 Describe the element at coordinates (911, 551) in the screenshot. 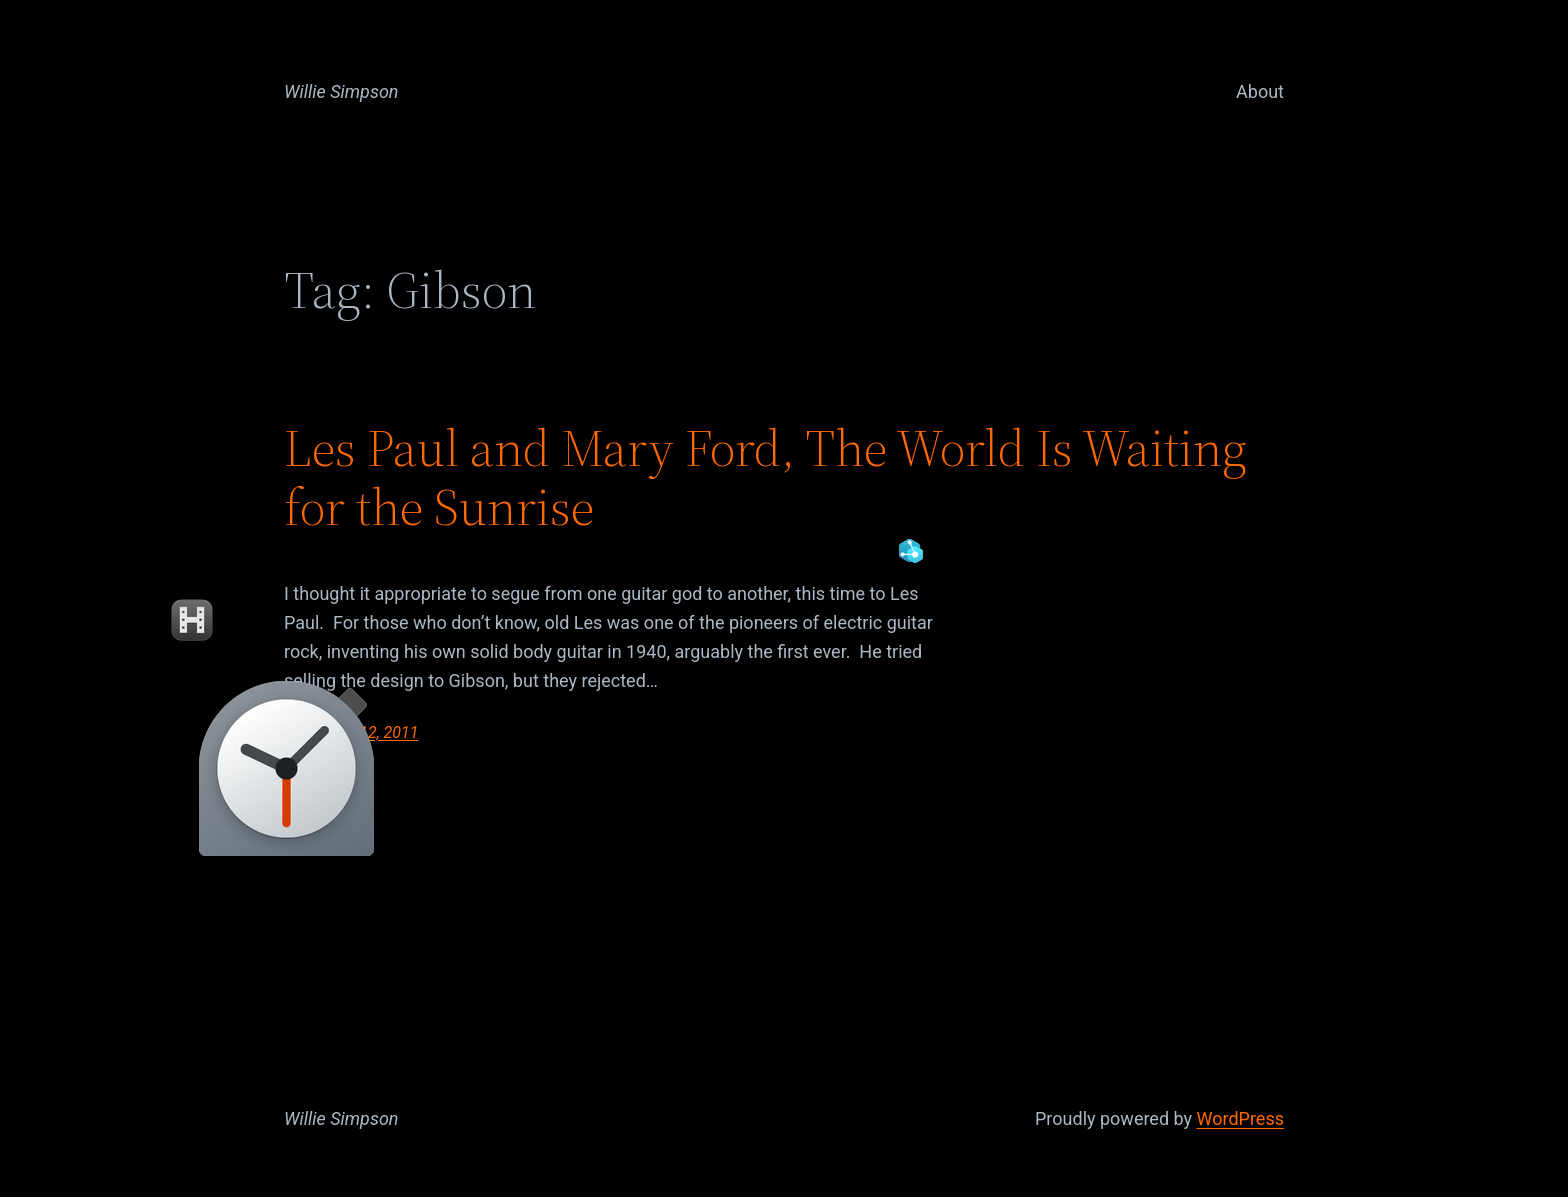

I see `open the twins app for managing paired or linked items` at that location.